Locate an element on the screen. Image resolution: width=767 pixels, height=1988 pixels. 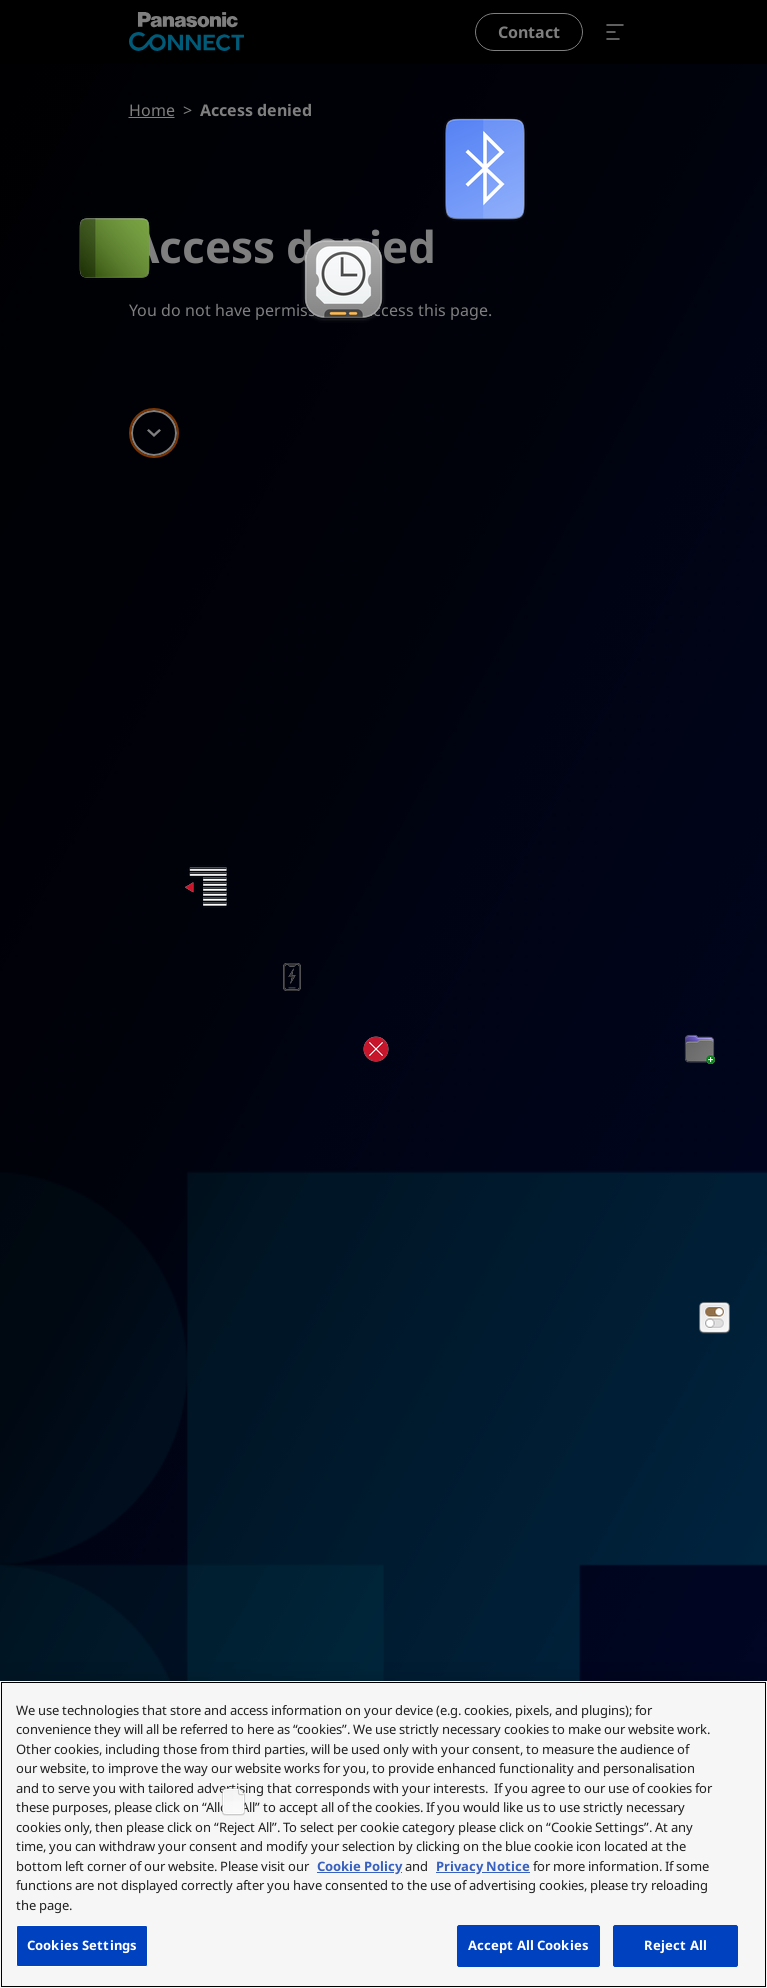
access time machine backup settings is located at coordinates (343, 280).